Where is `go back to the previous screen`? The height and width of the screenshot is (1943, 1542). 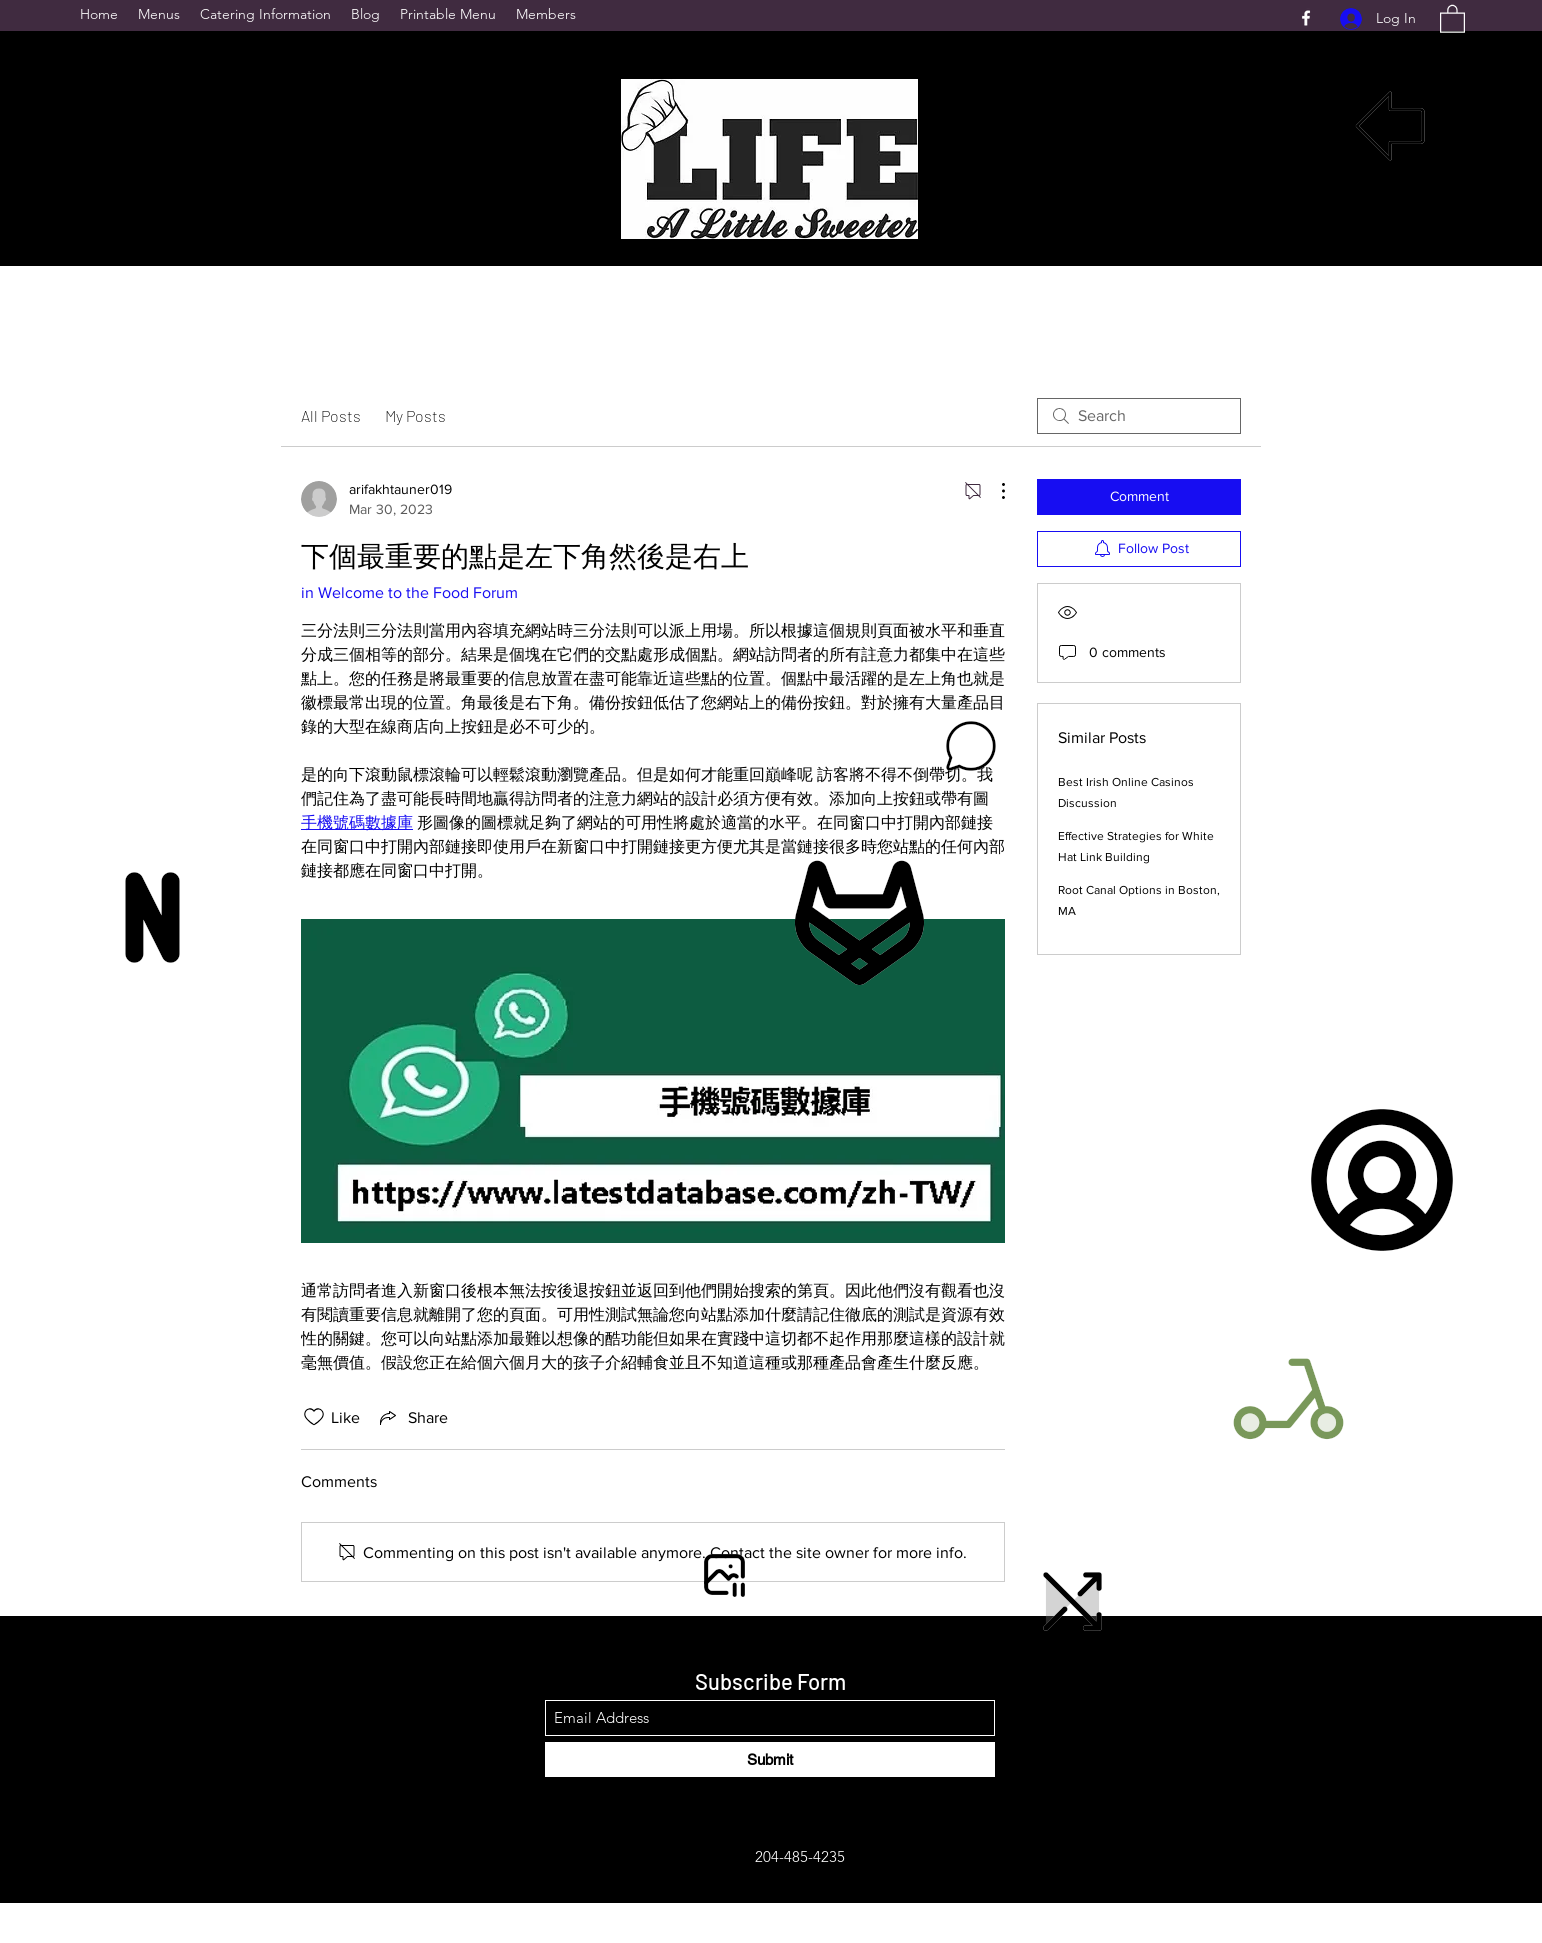
go back to the previous screen is located at coordinates (1393, 126).